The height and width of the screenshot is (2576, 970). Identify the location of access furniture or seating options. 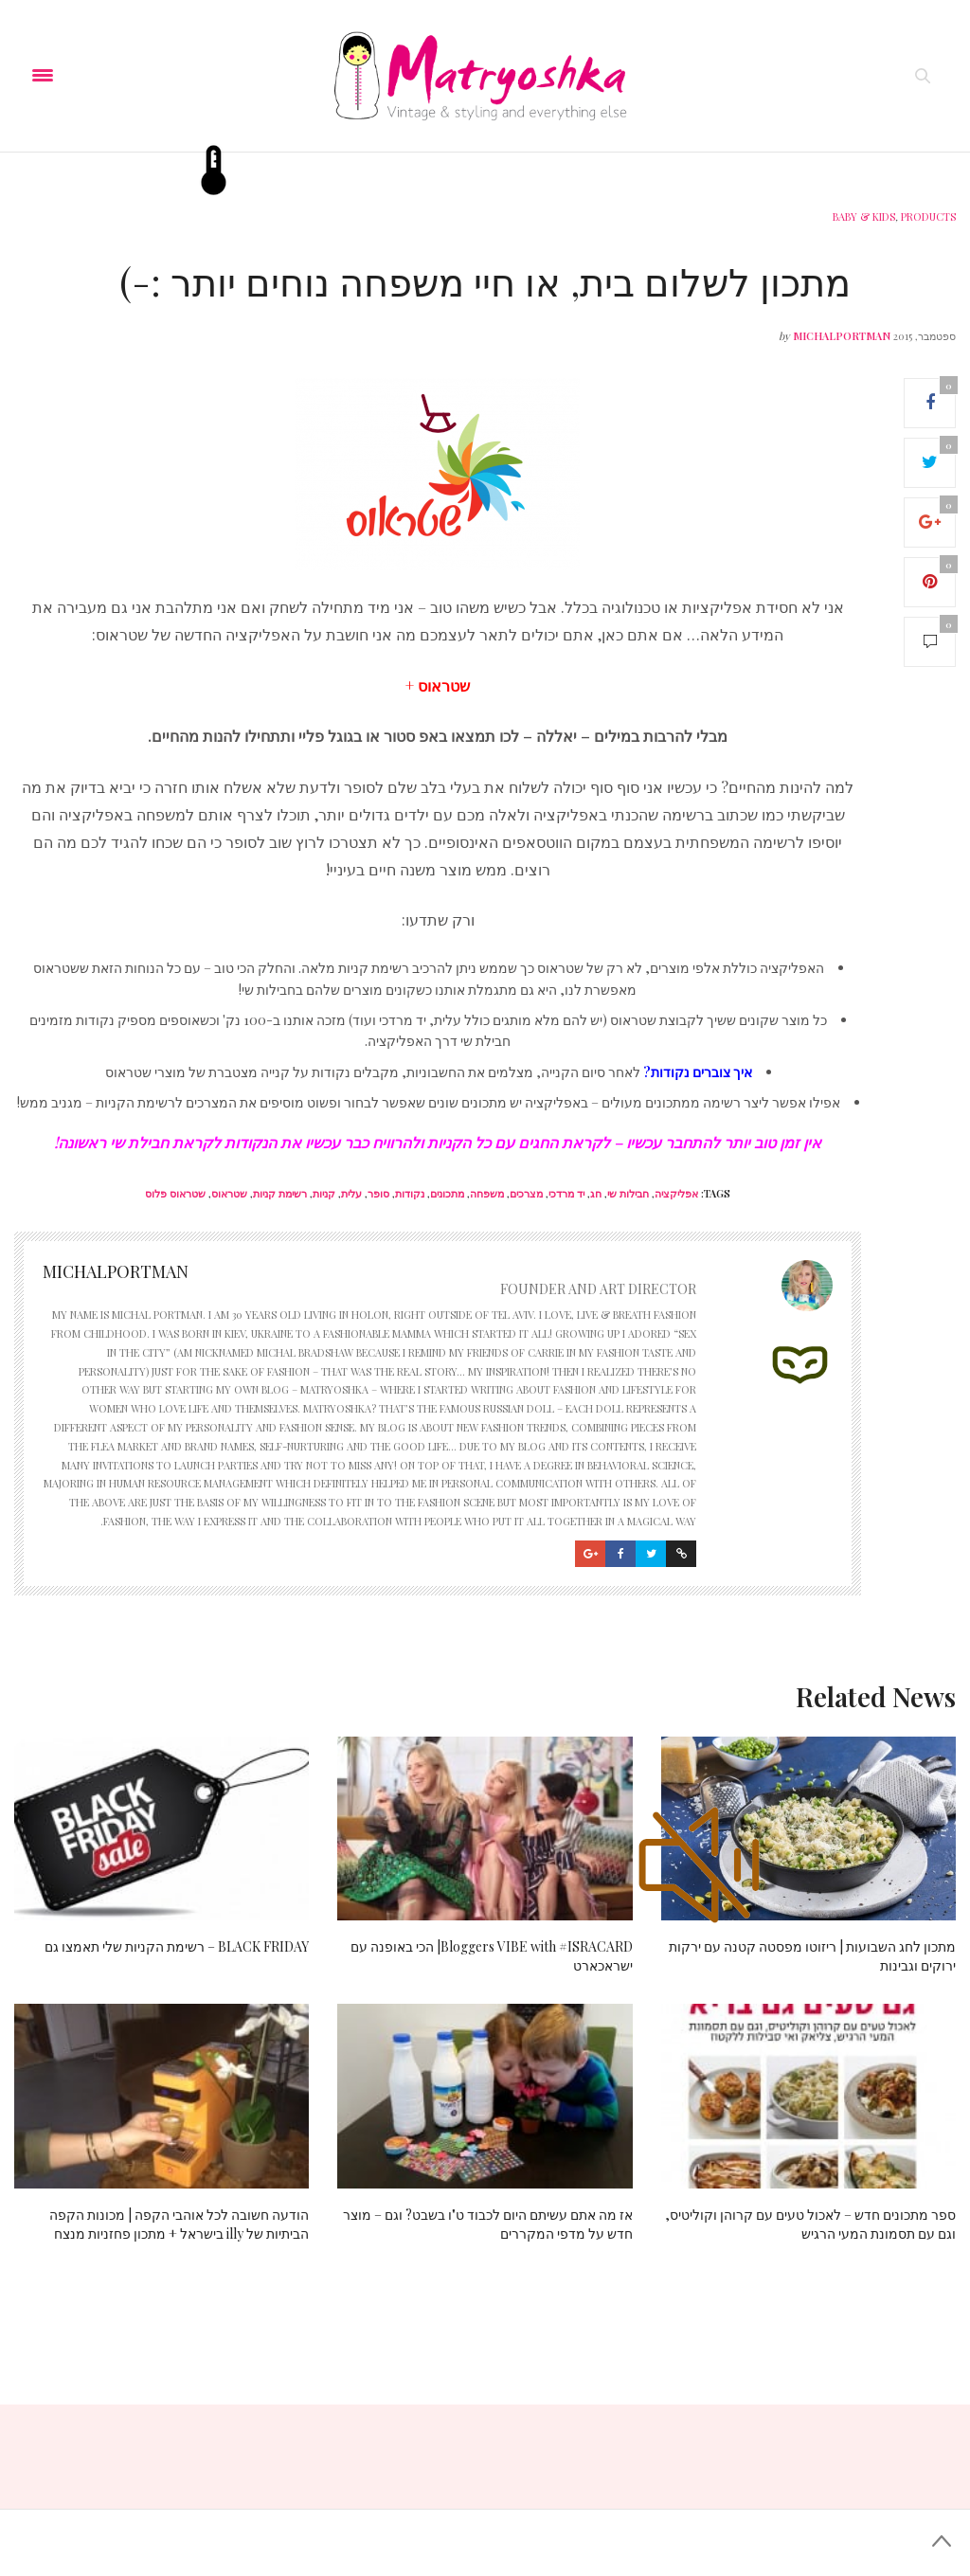
(438, 413).